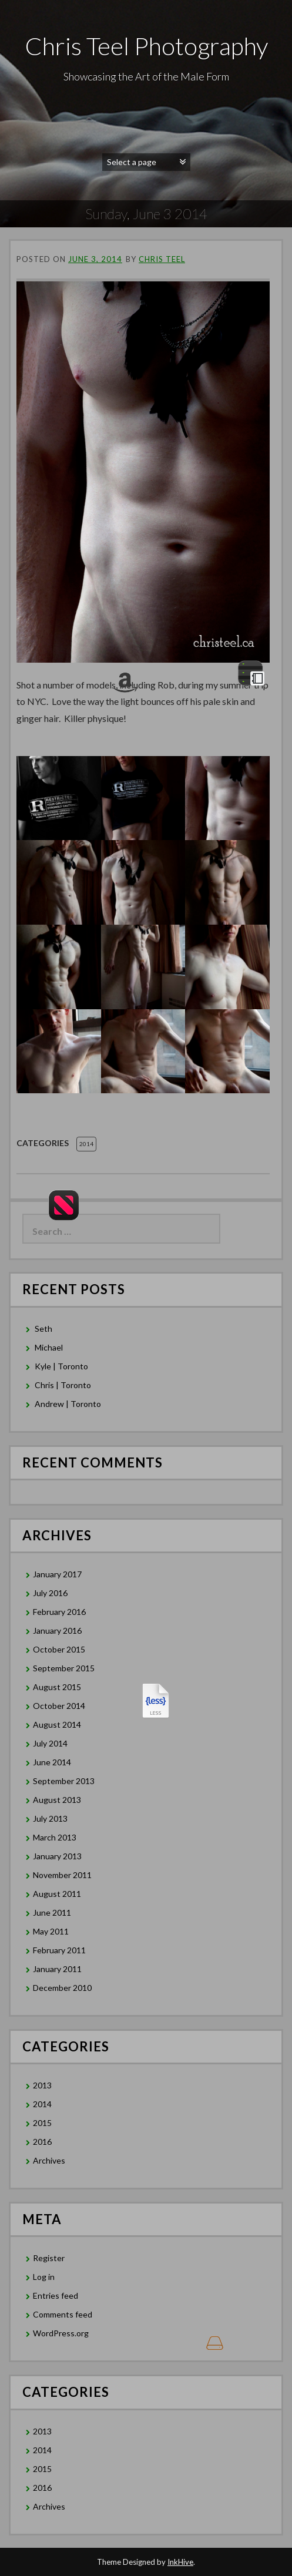  I want to click on open the Apple News app, so click(63, 1205).